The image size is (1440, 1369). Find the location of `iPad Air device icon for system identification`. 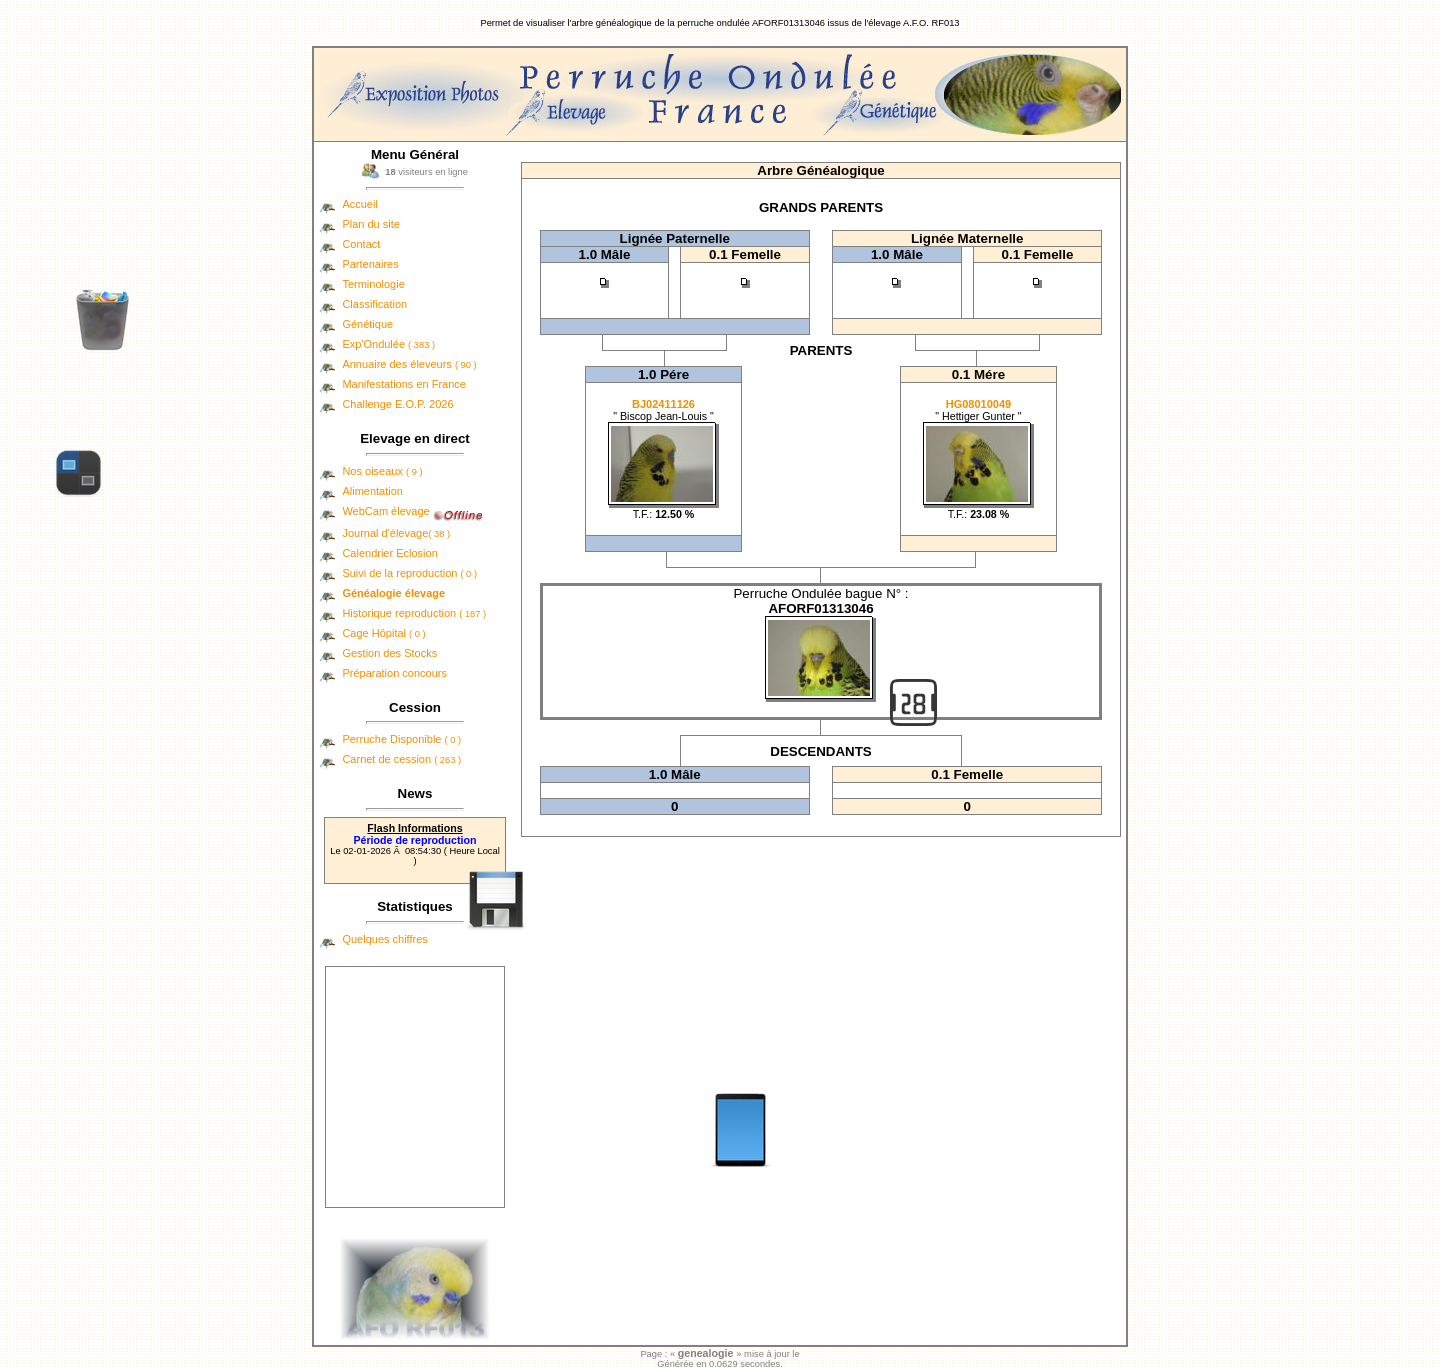

iPad Air device icon for system identification is located at coordinates (740, 1130).